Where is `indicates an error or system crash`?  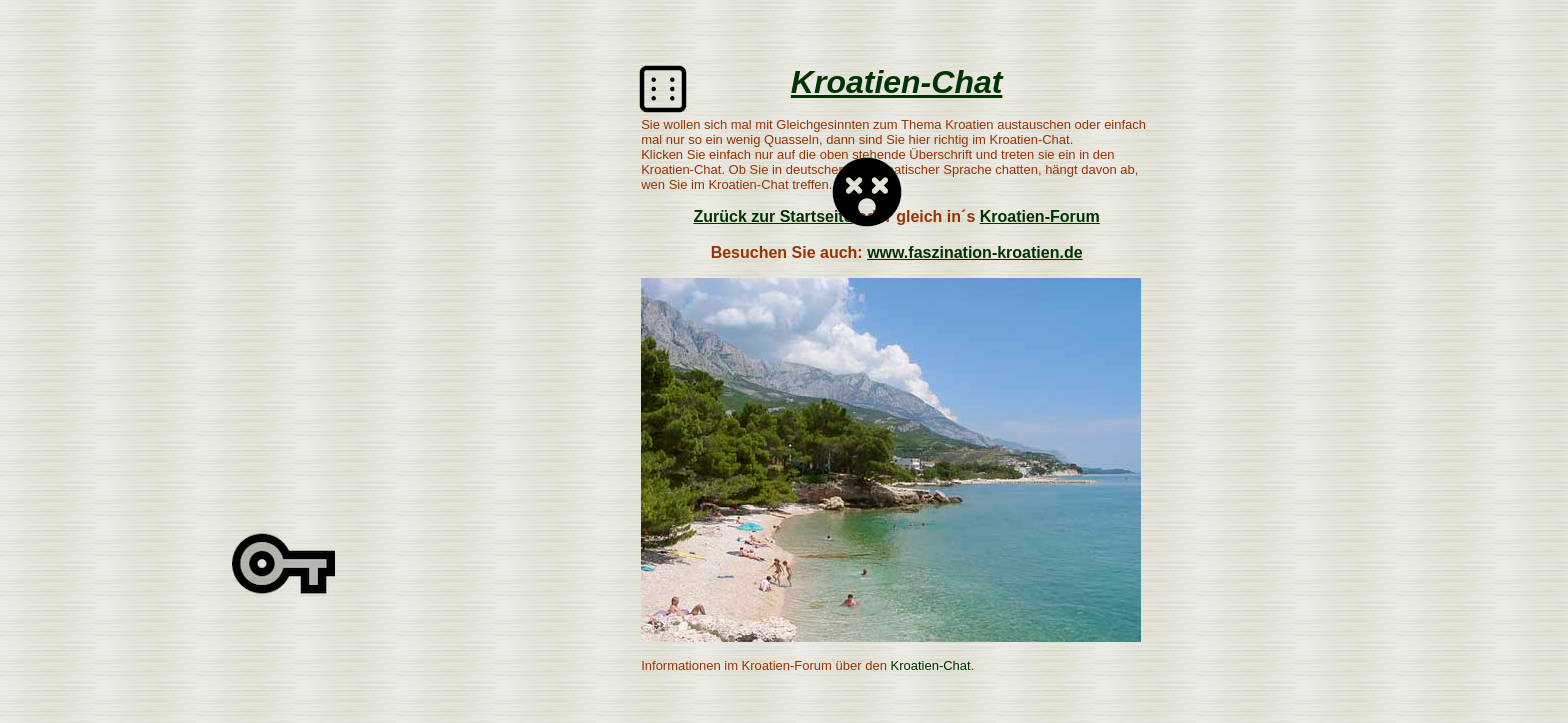 indicates an error or system crash is located at coordinates (867, 192).